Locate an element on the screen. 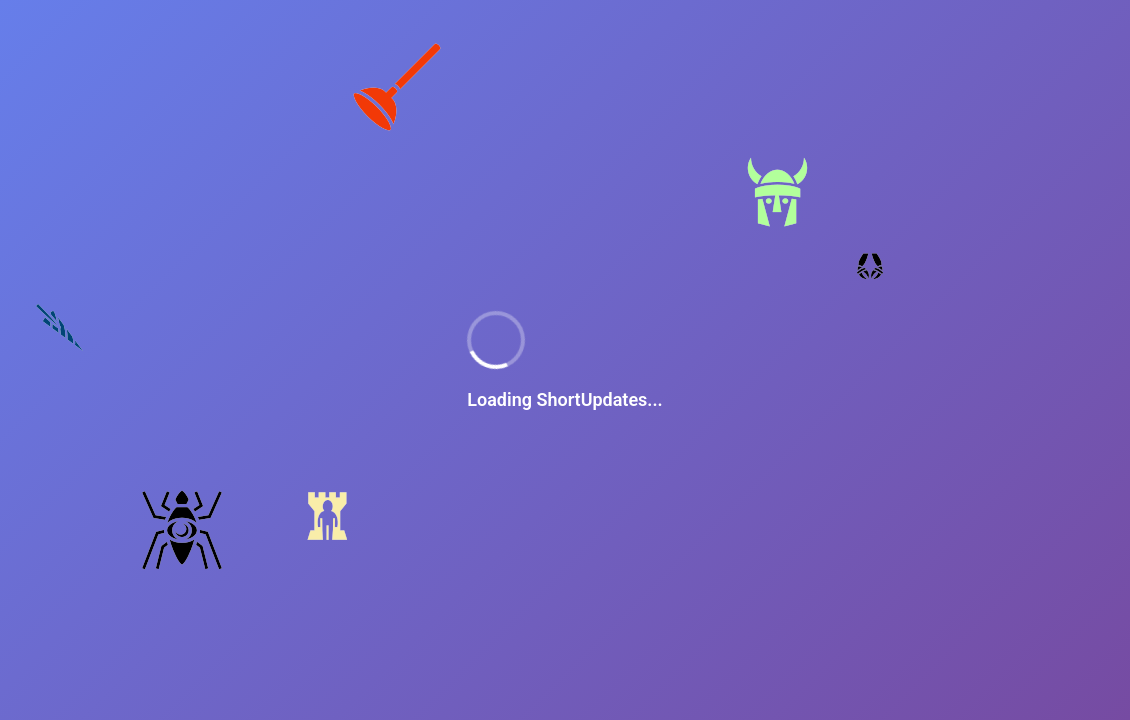 This screenshot has height=720, width=1130. indicates a spider or arachnid creature in game is located at coordinates (182, 530).